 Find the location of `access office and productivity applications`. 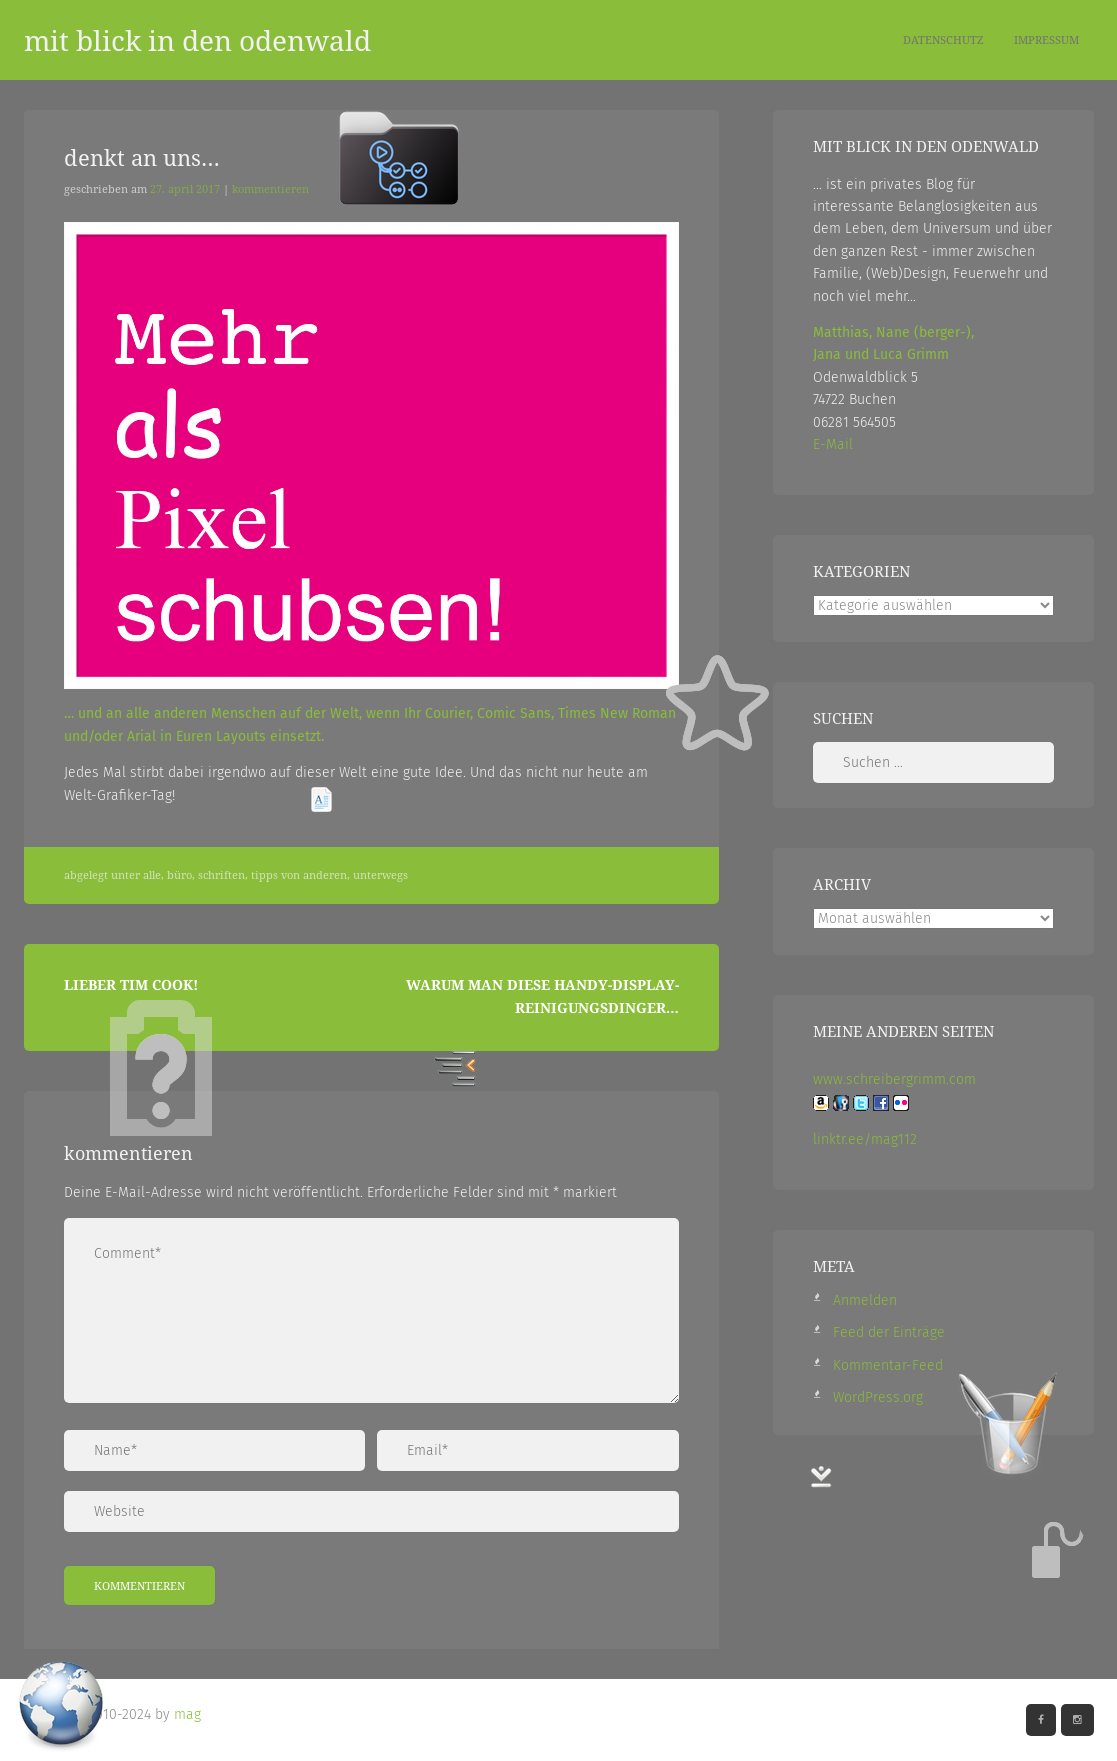

access office and productivity applications is located at coordinates (1010, 1423).